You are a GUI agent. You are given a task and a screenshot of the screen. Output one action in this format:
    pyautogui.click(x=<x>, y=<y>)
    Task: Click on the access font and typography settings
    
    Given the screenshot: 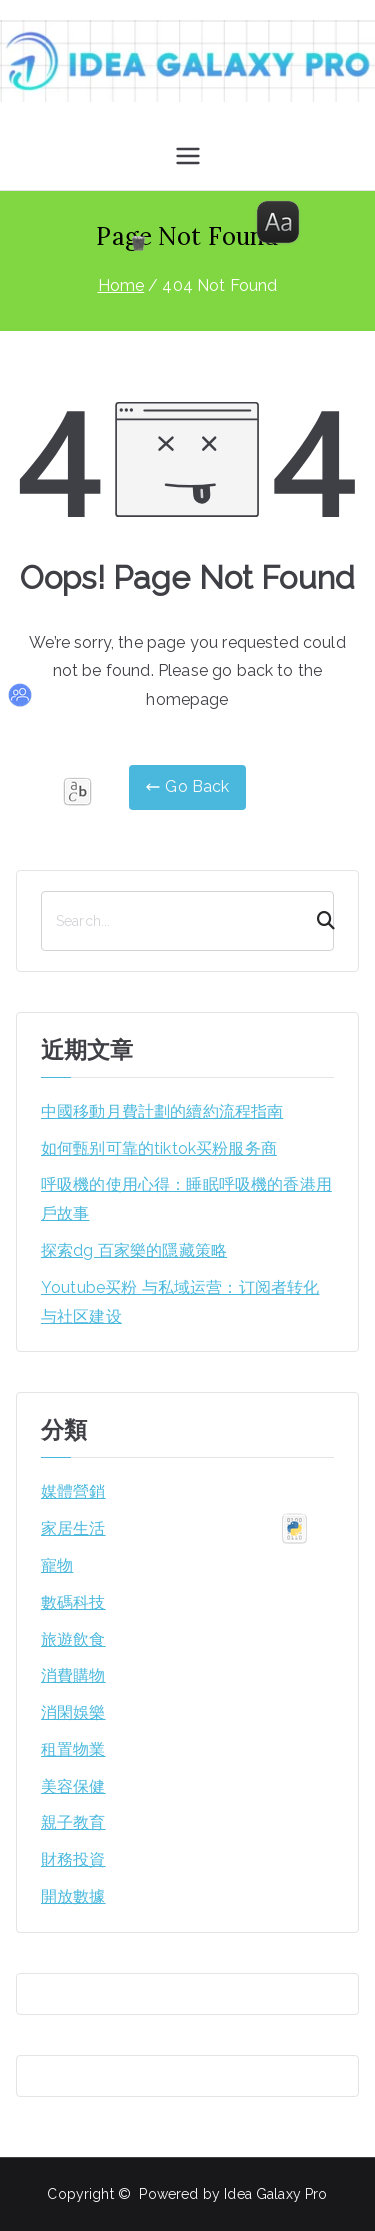 What is the action you would take?
    pyautogui.click(x=77, y=791)
    